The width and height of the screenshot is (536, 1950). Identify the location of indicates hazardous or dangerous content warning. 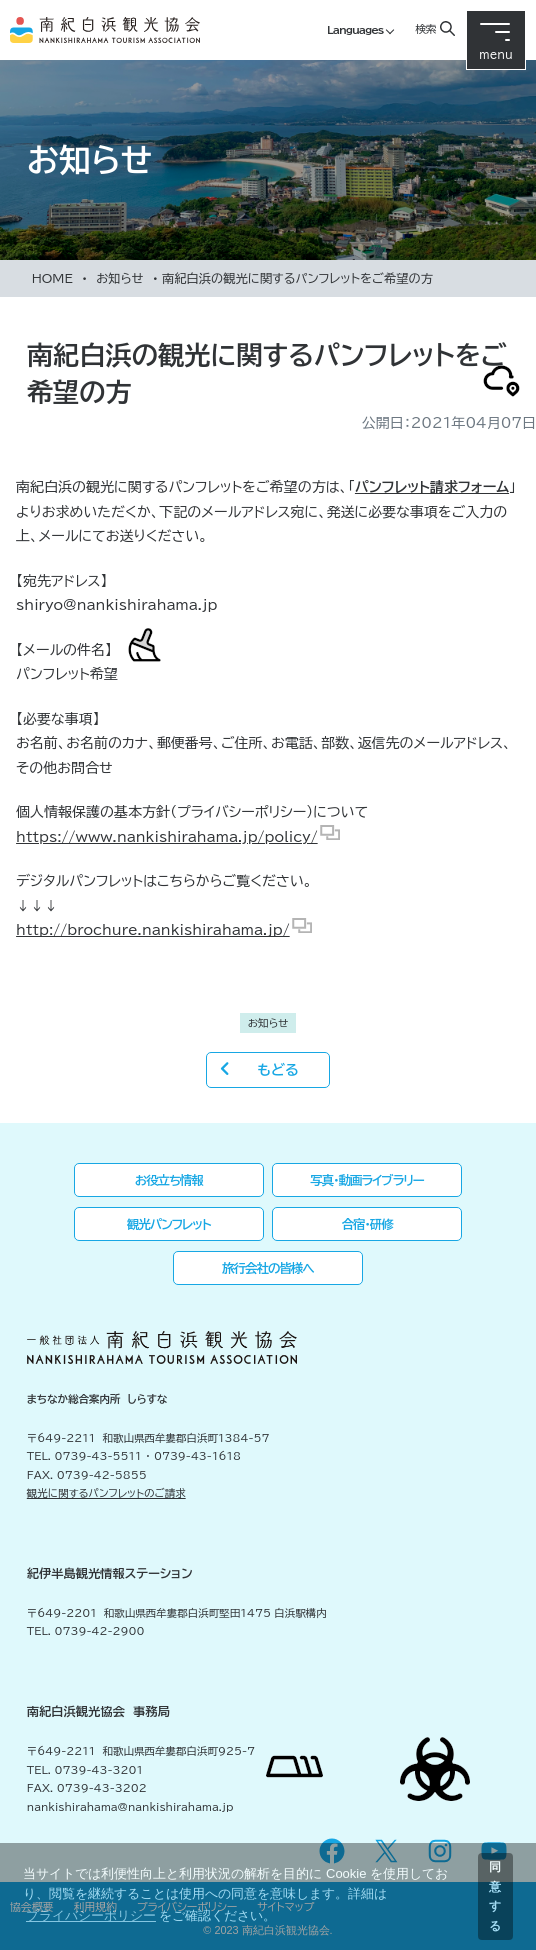
(435, 1771).